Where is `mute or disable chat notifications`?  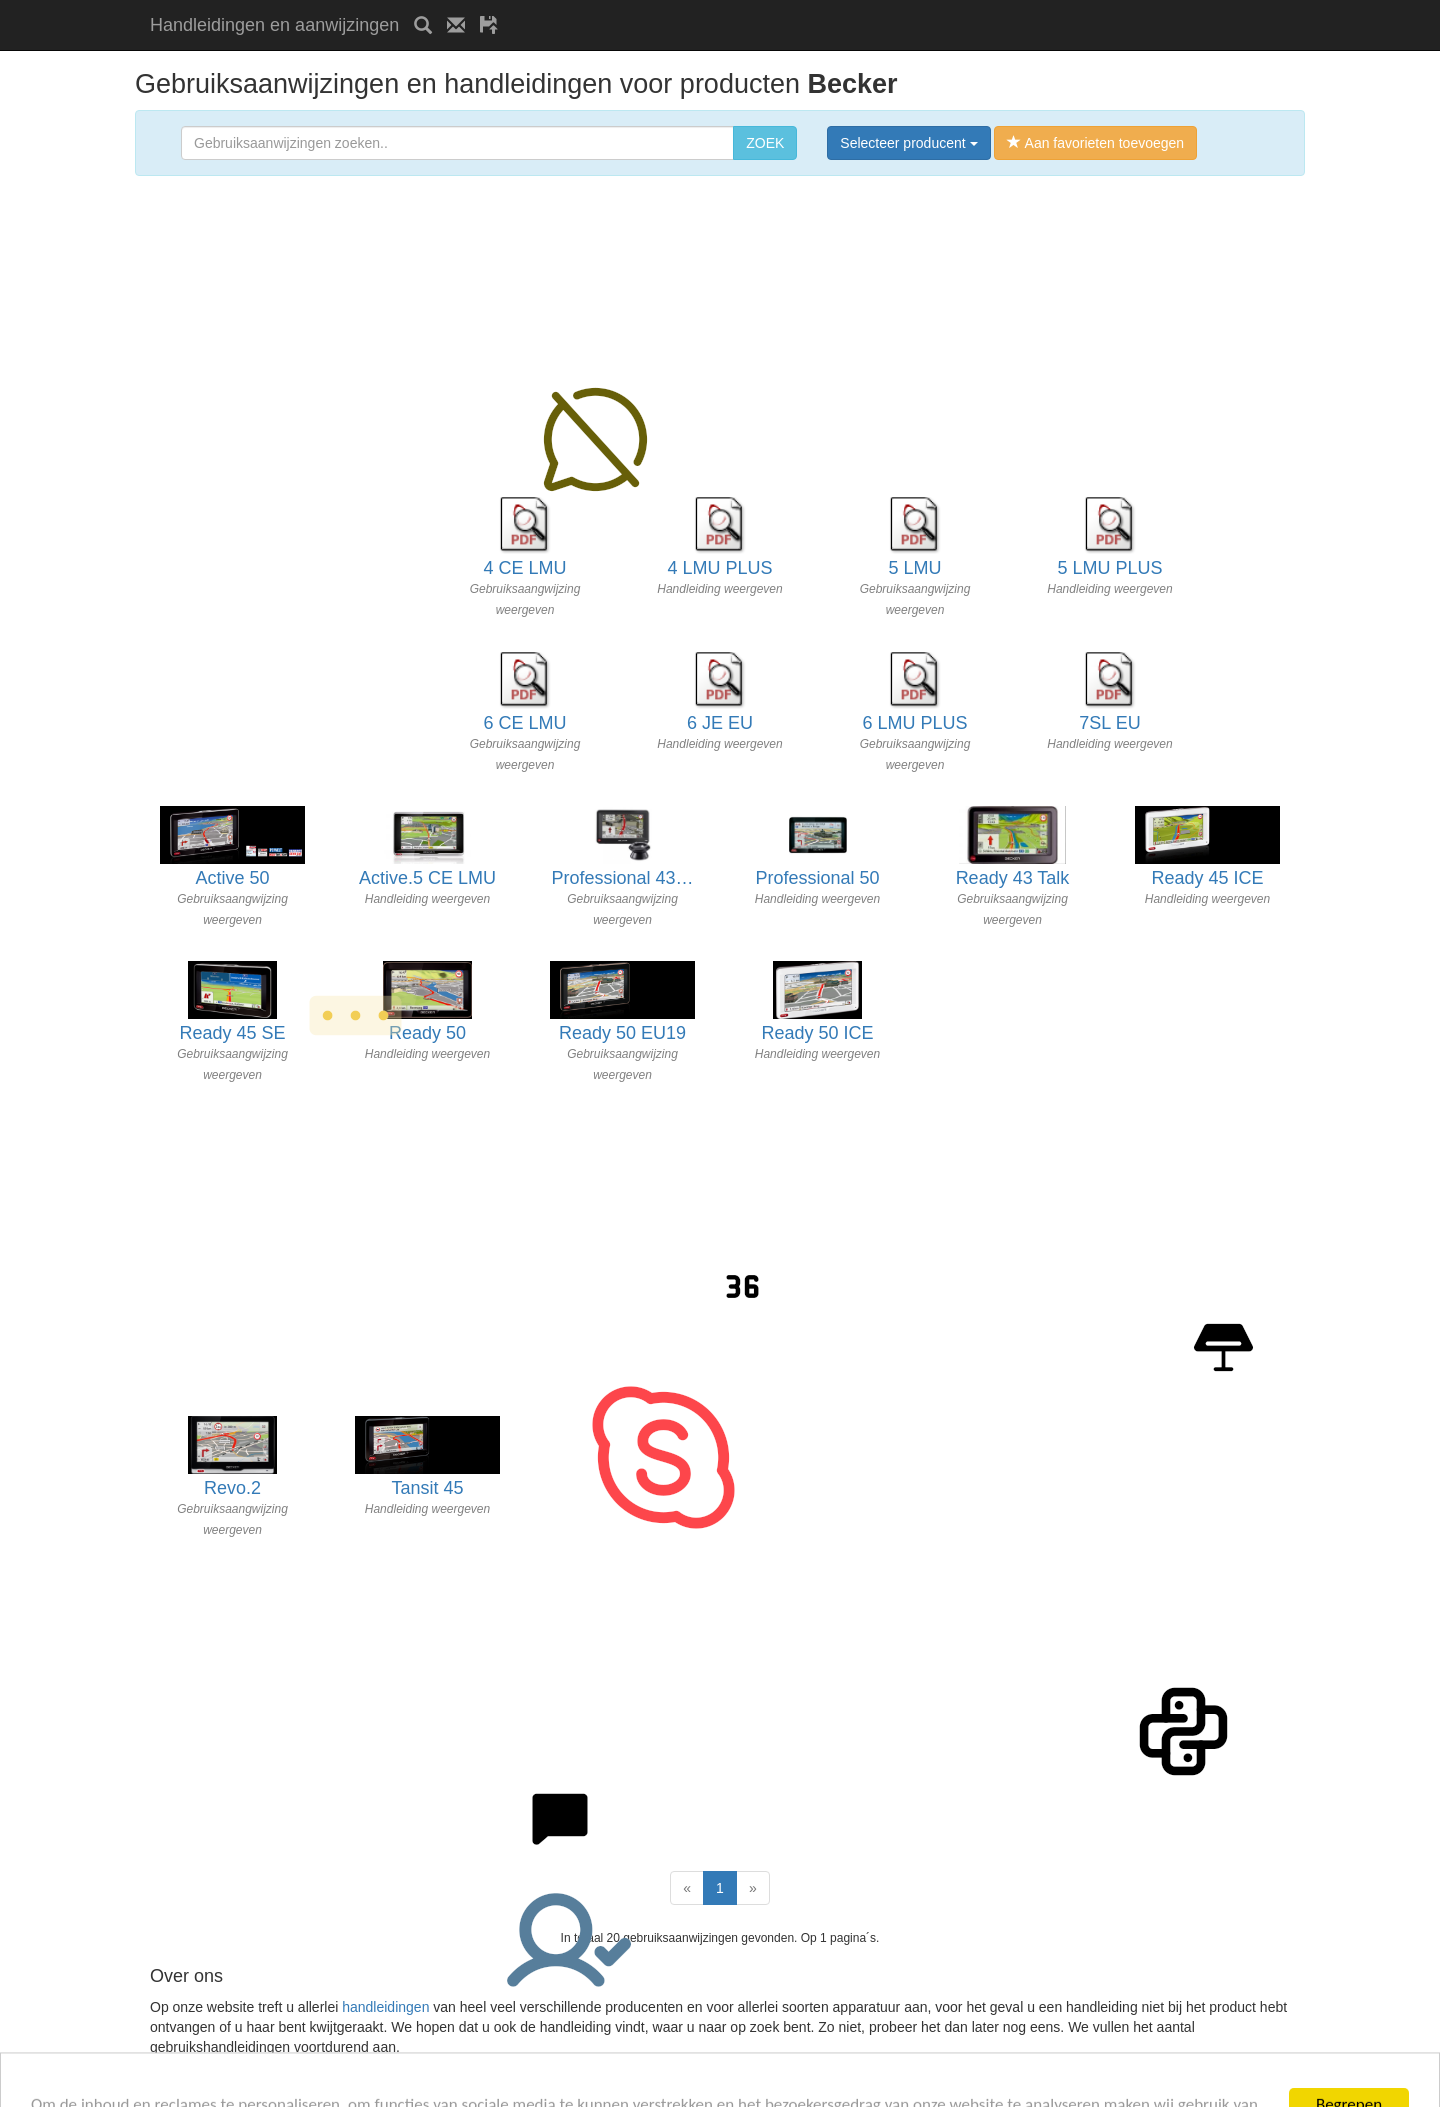 mute or disable chat notifications is located at coordinates (595, 439).